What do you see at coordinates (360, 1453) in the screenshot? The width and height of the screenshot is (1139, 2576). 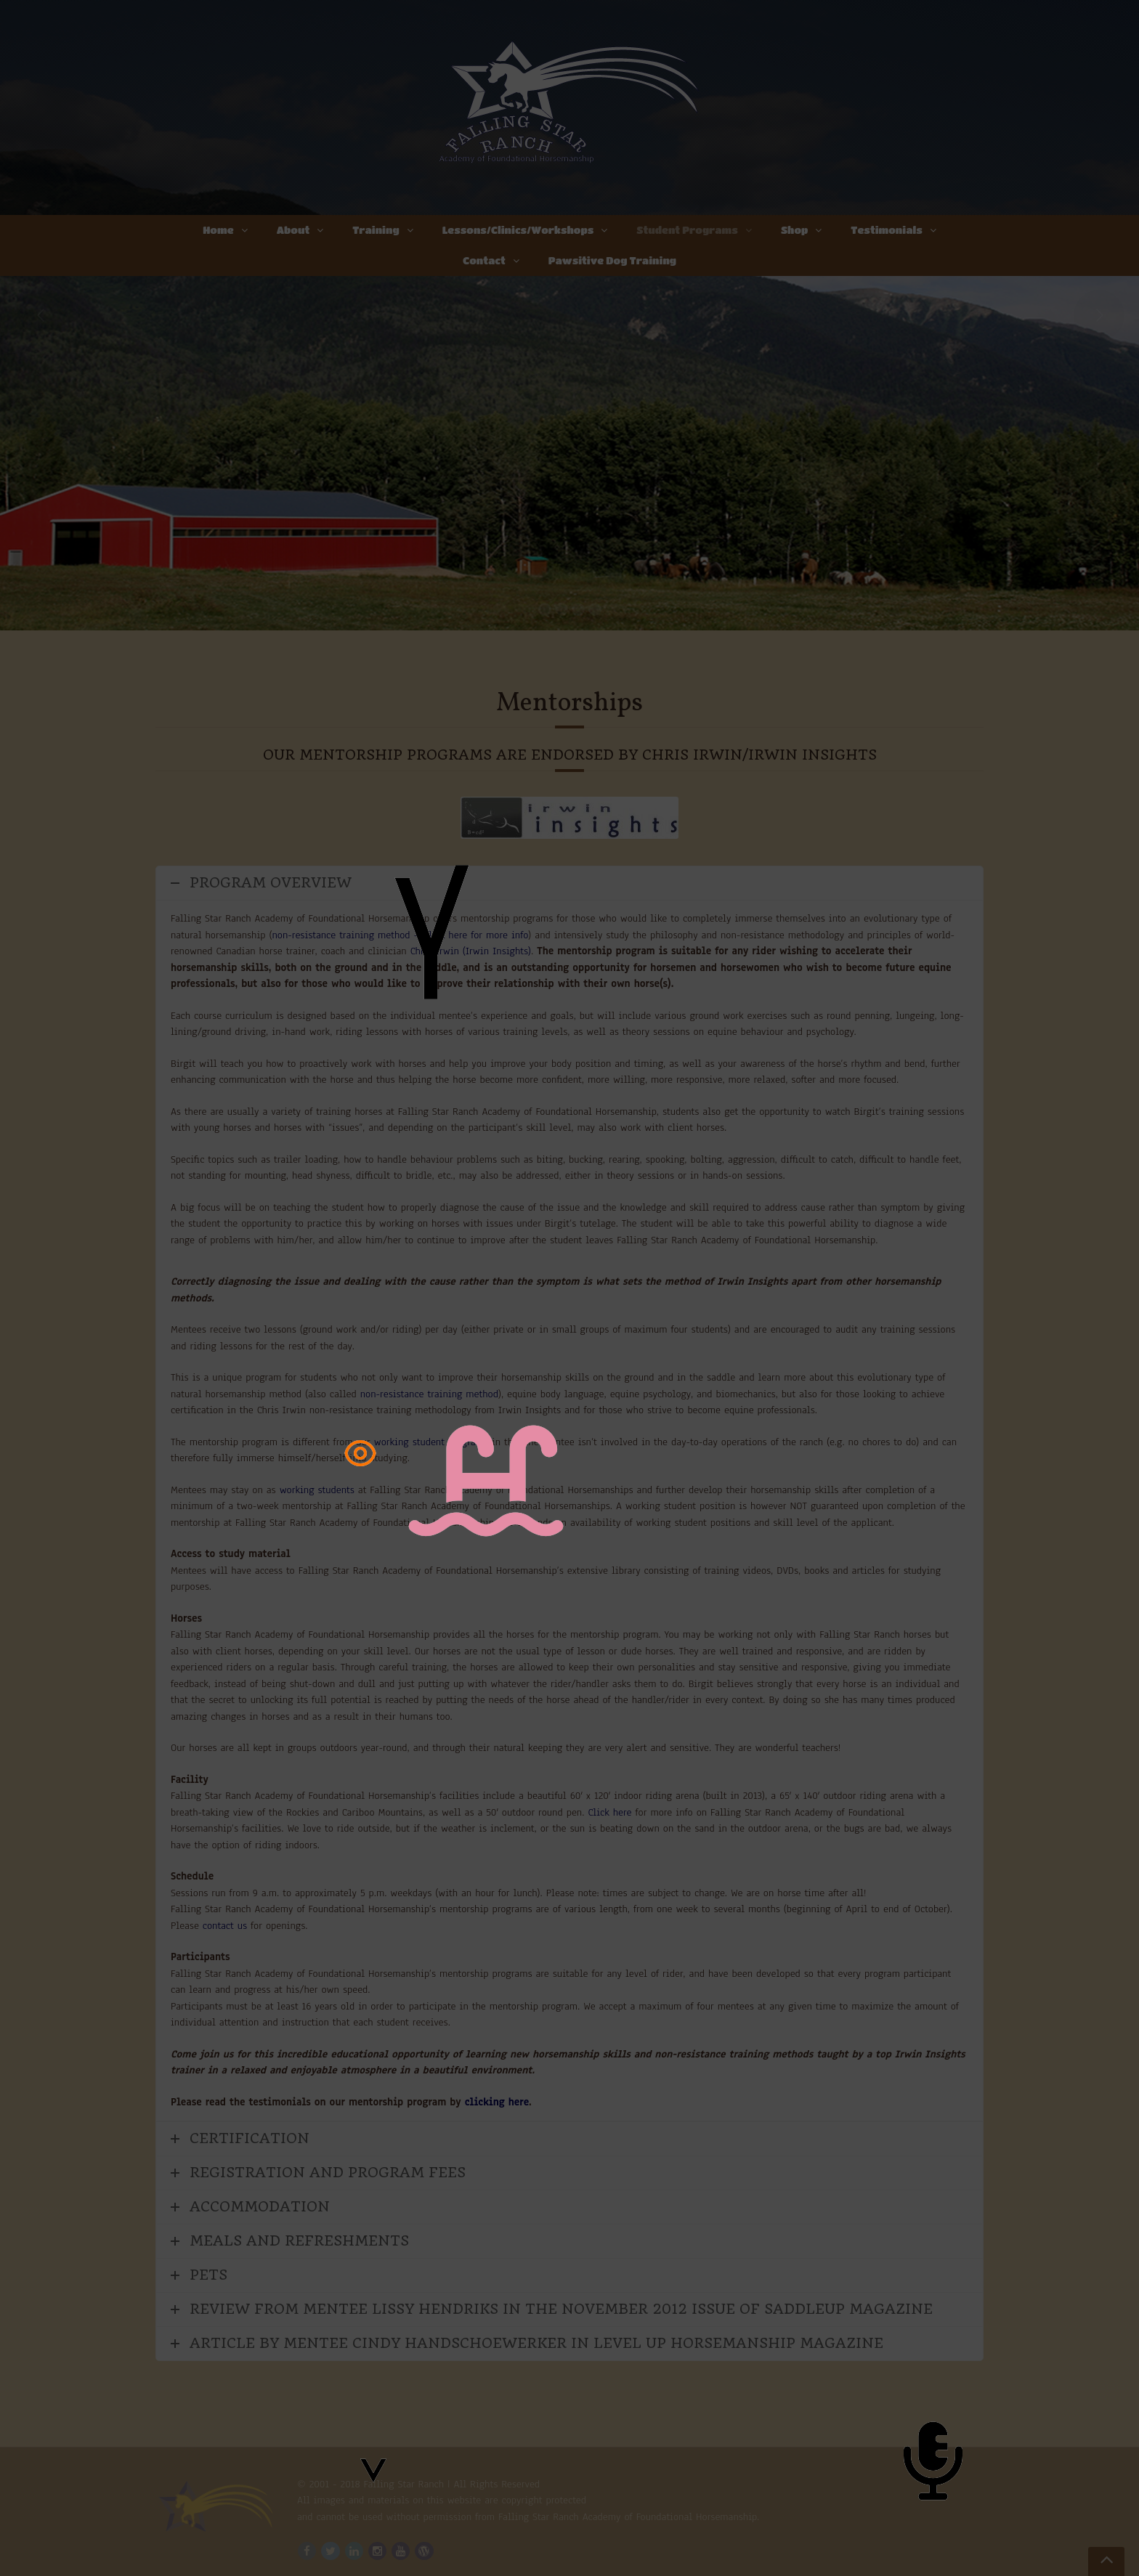 I see `view or preview content` at bounding box center [360, 1453].